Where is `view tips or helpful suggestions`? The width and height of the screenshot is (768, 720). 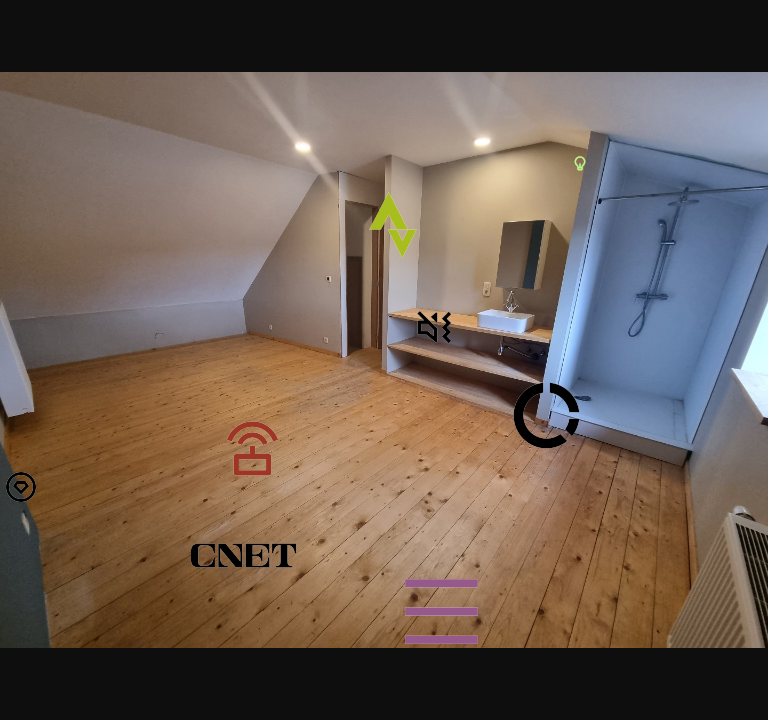 view tips or helpful suggestions is located at coordinates (580, 163).